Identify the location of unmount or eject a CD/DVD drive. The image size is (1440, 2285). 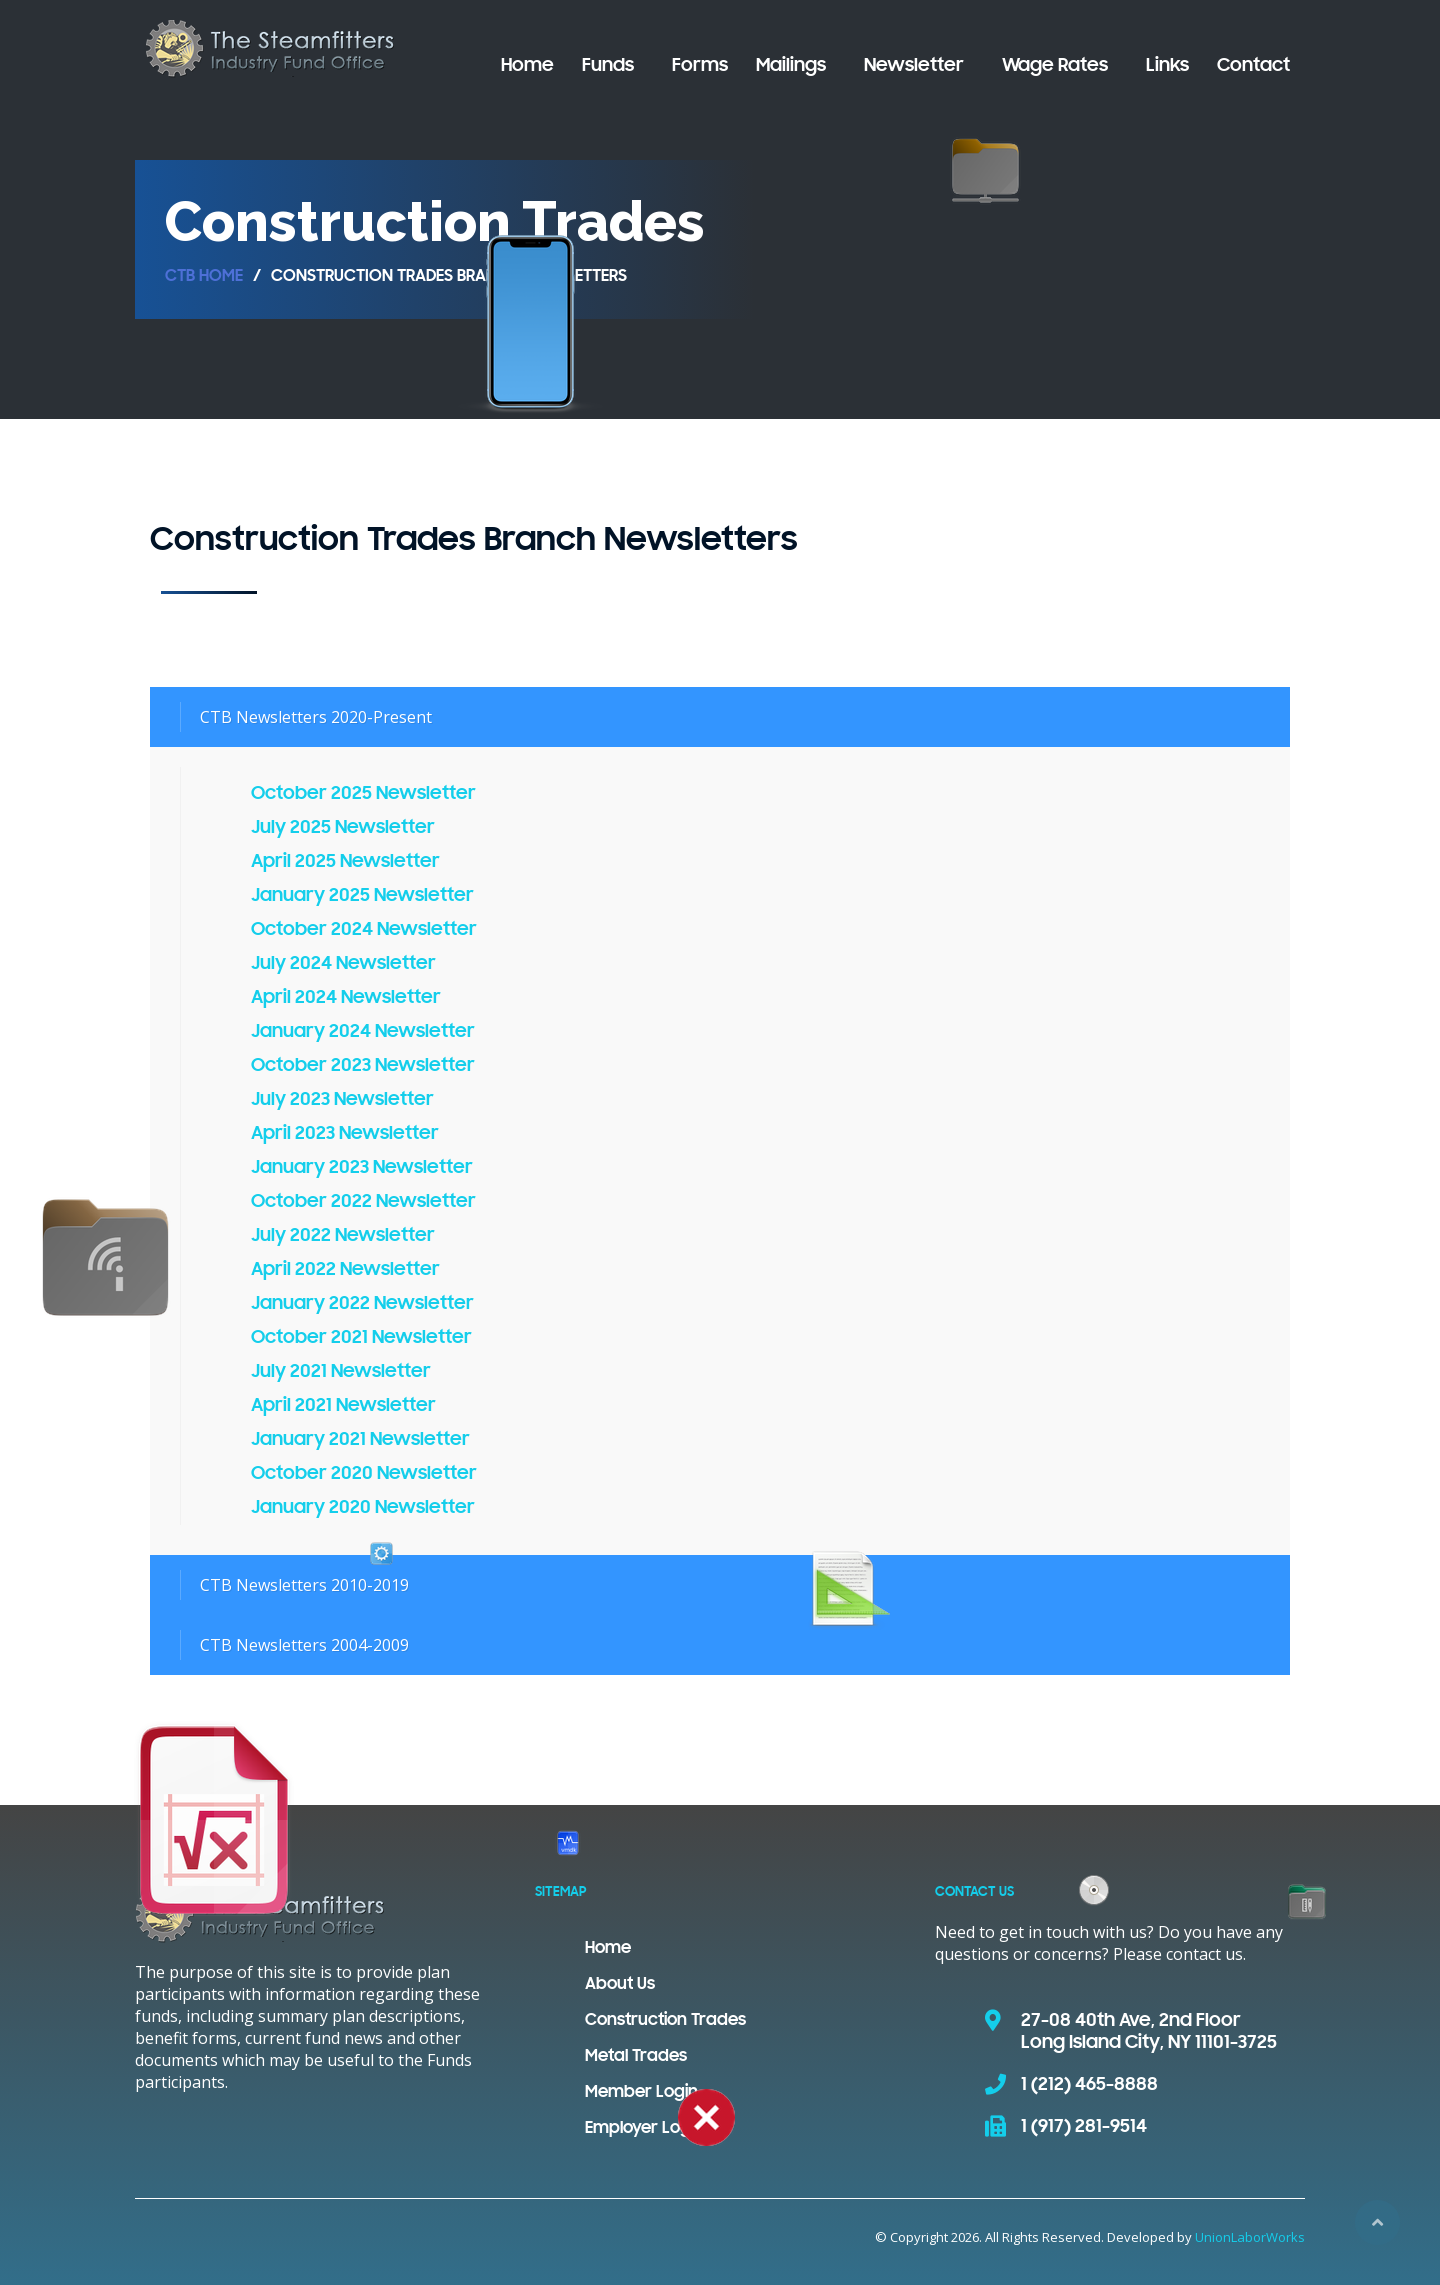
(1094, 1890).